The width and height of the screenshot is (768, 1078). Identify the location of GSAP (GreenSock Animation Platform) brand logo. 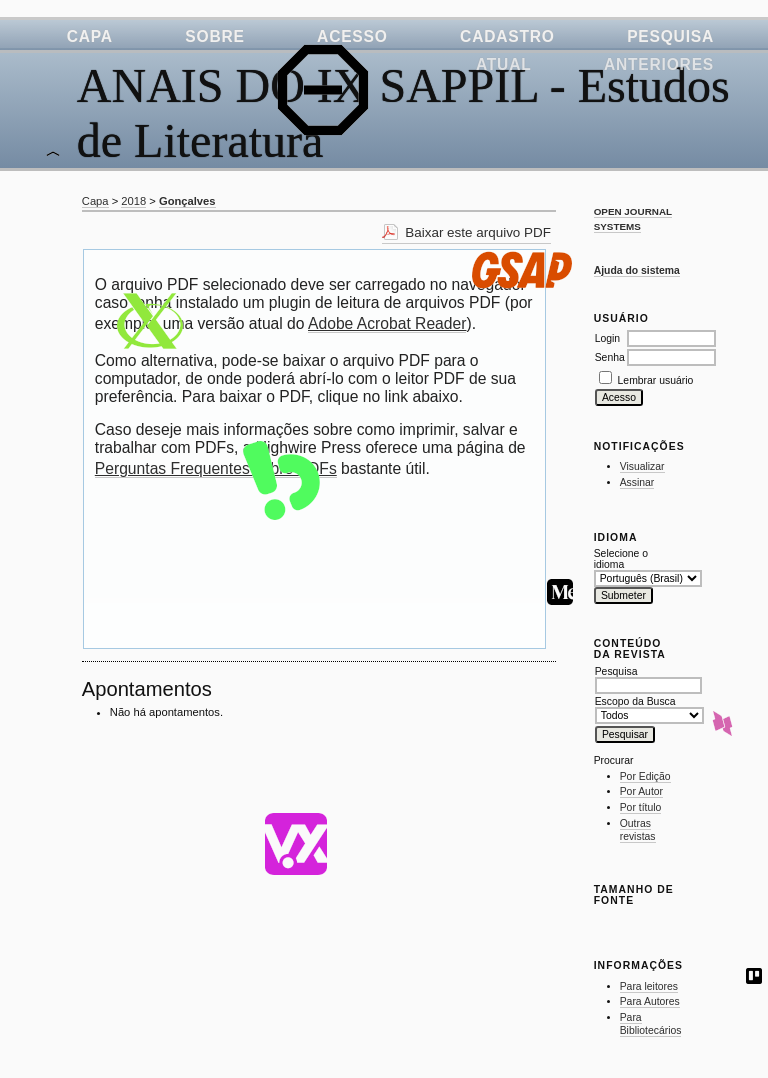
(522, 270).